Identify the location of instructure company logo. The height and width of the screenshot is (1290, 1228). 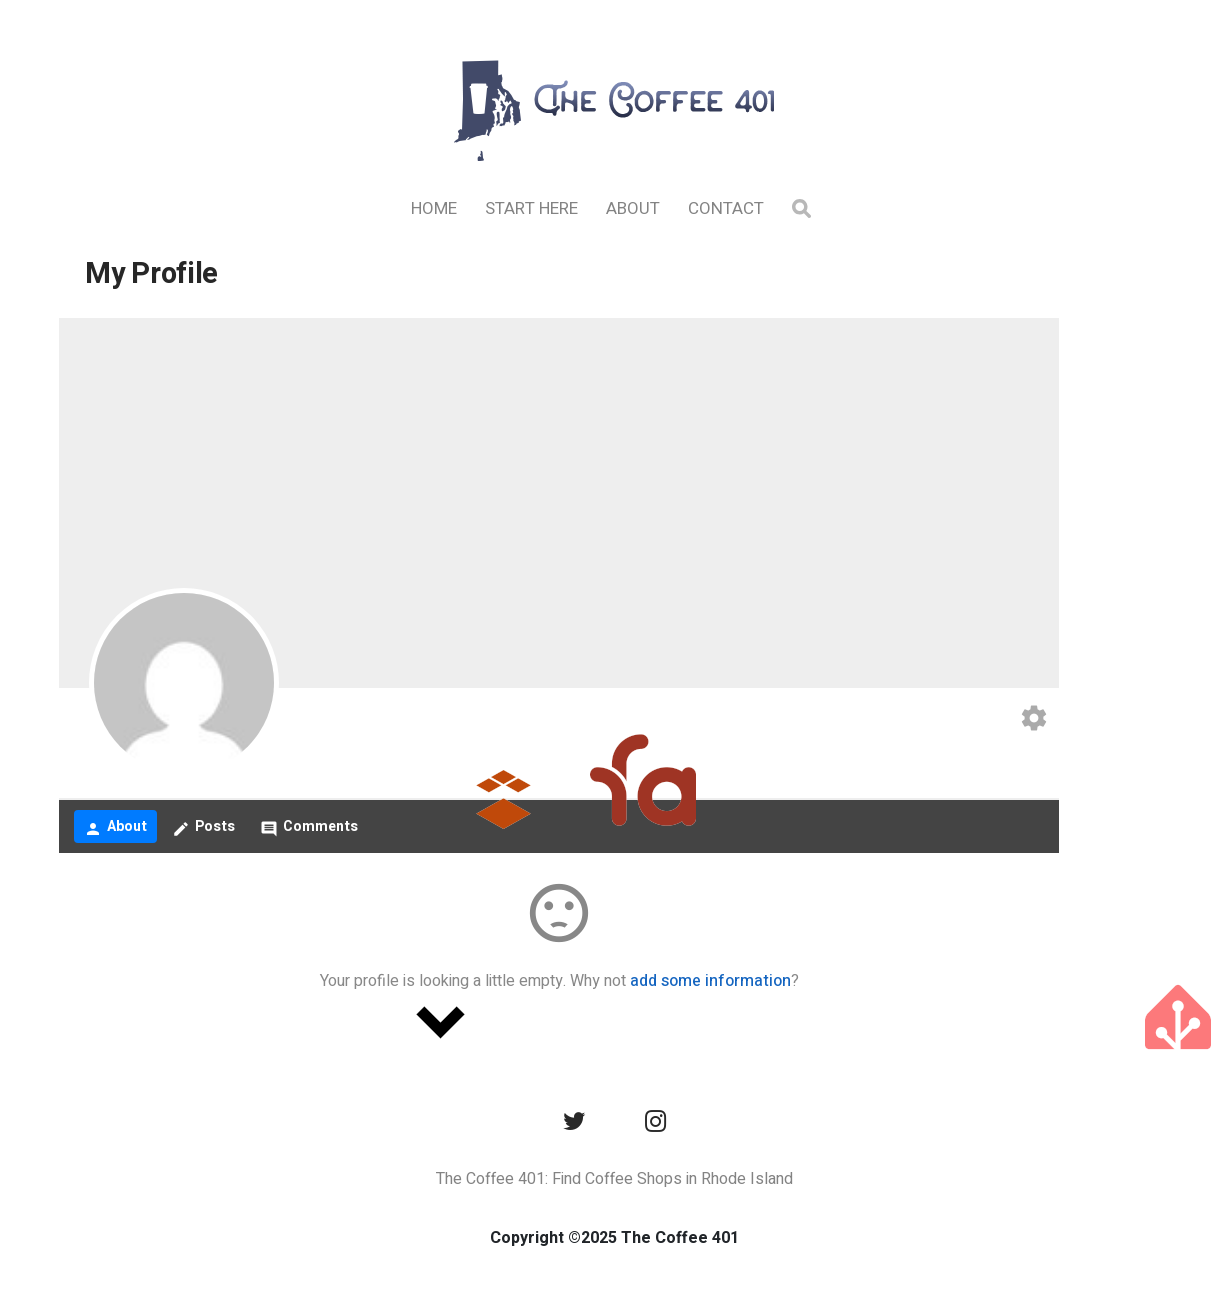
(503, 799).